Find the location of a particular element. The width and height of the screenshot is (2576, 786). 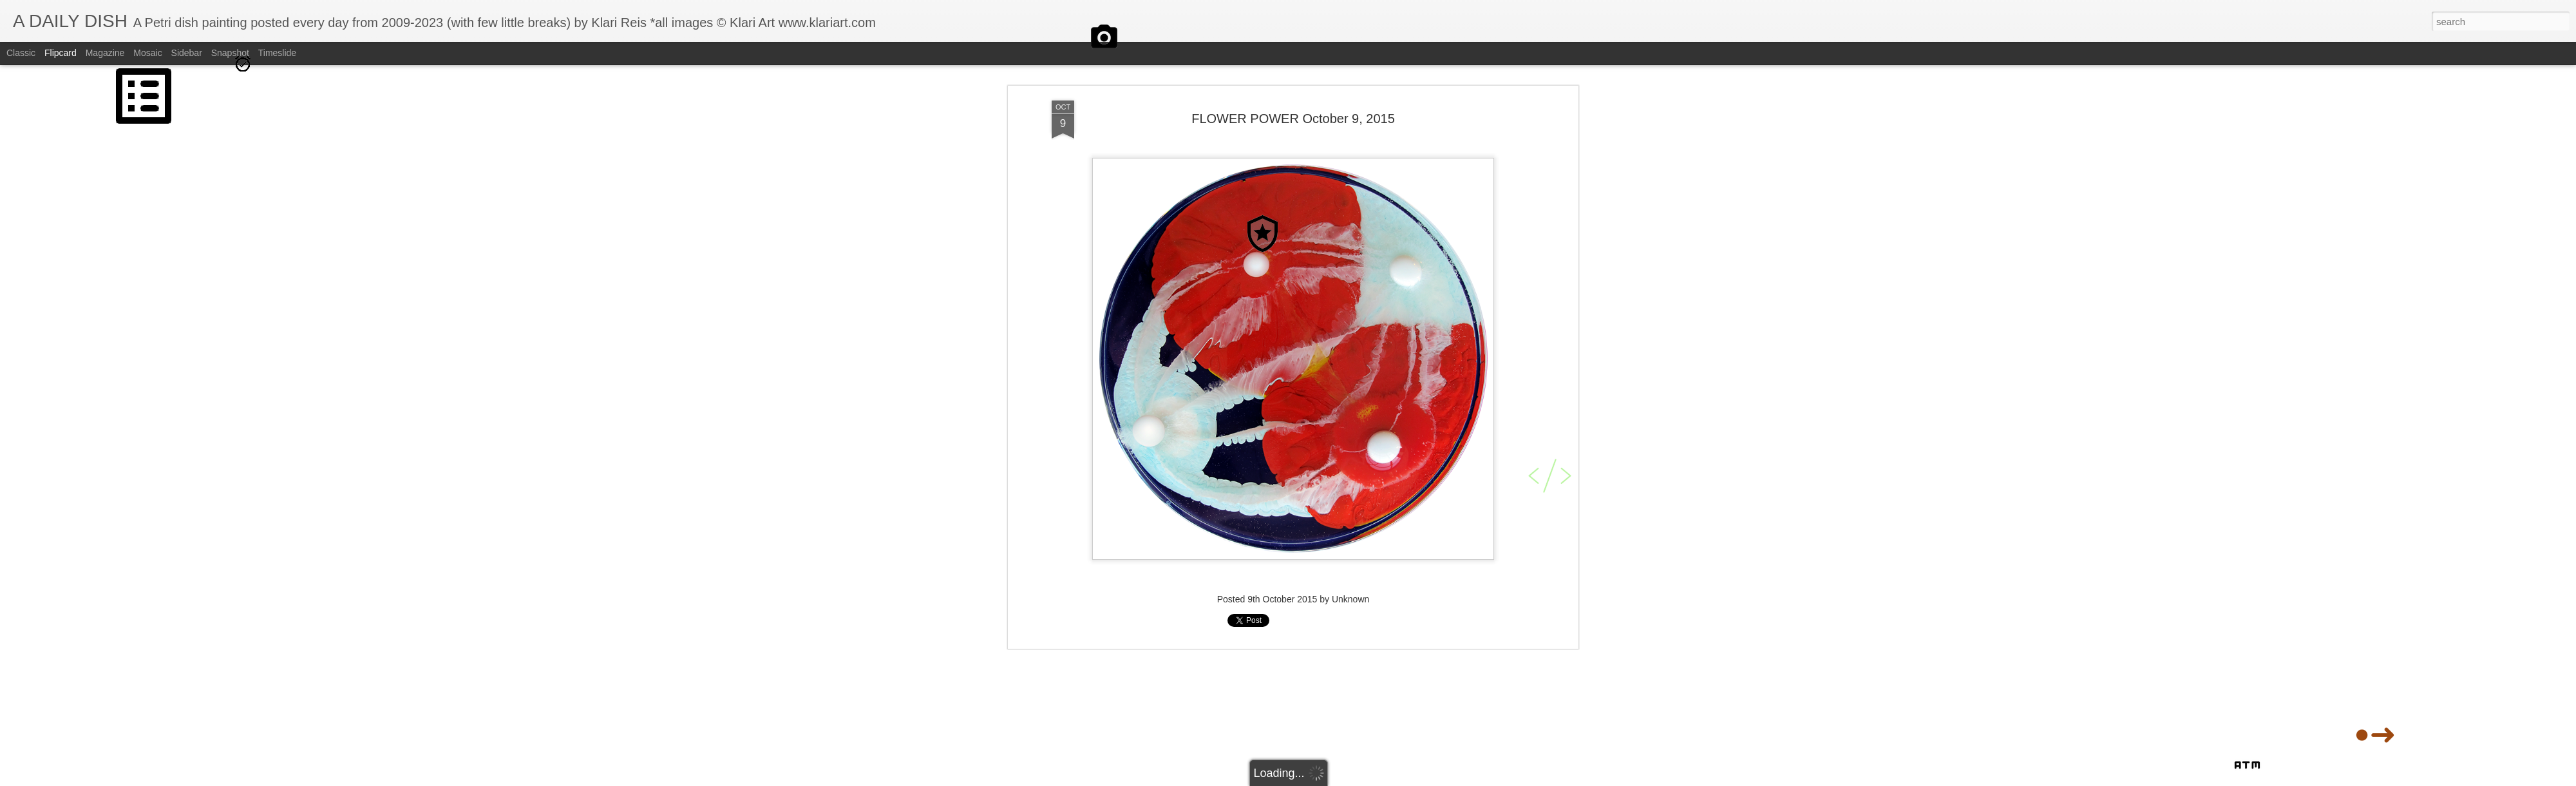

move item to the right is located at coordinates (2375, 735).